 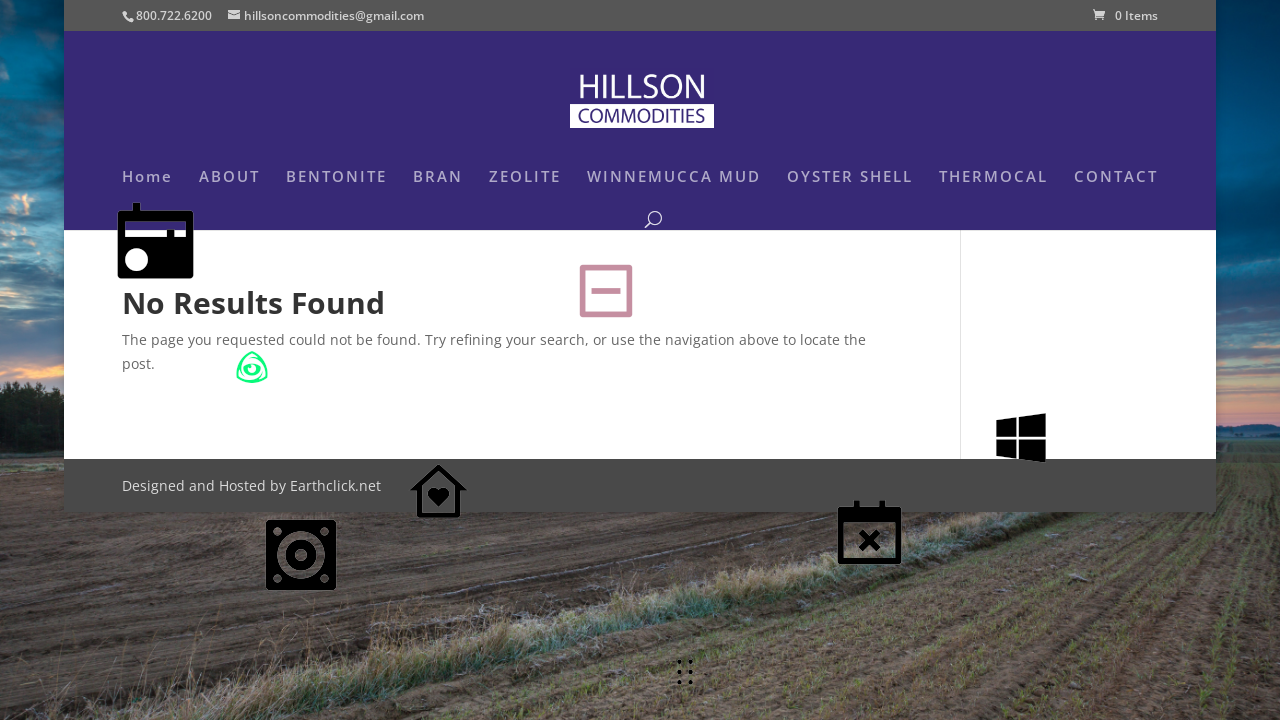 I want to click on adjust speaker or audio output settings, so click(x=301, y=555).